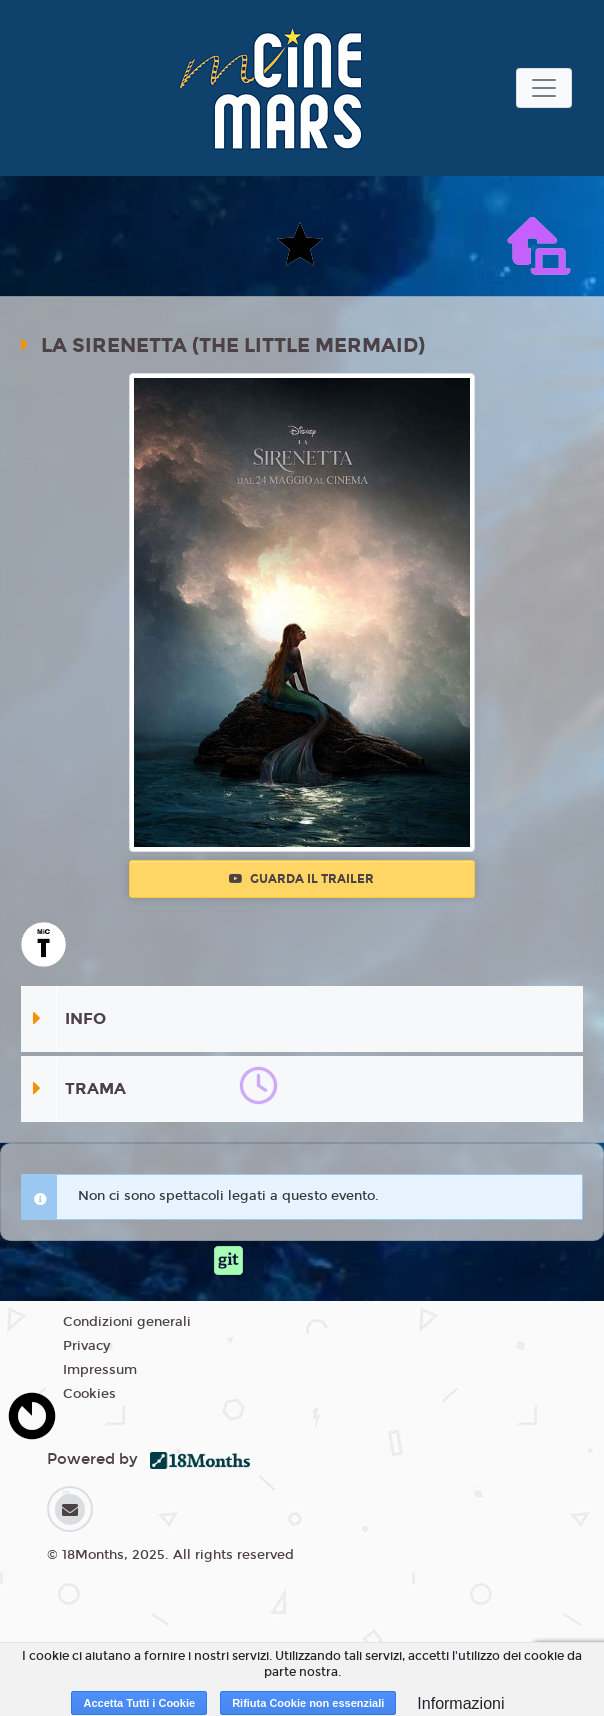  Describe the element at coordinates (258, 1085) in the screenshot. I see `view time or check the clock` at that location.